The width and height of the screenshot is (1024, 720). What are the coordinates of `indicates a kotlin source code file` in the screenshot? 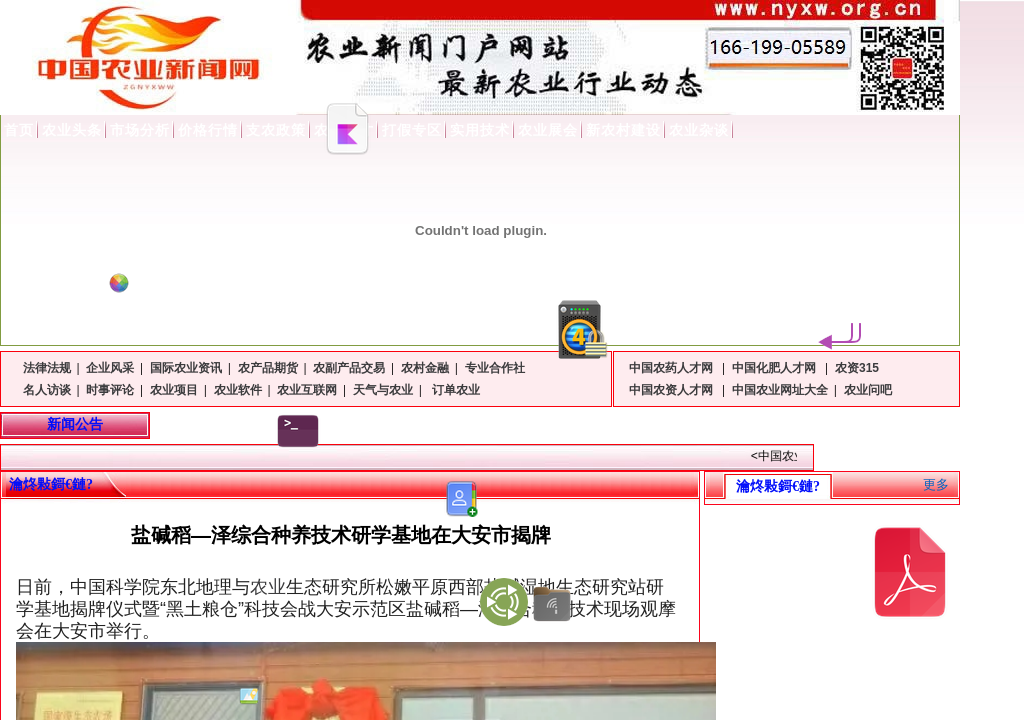 It's located at (347, 128).